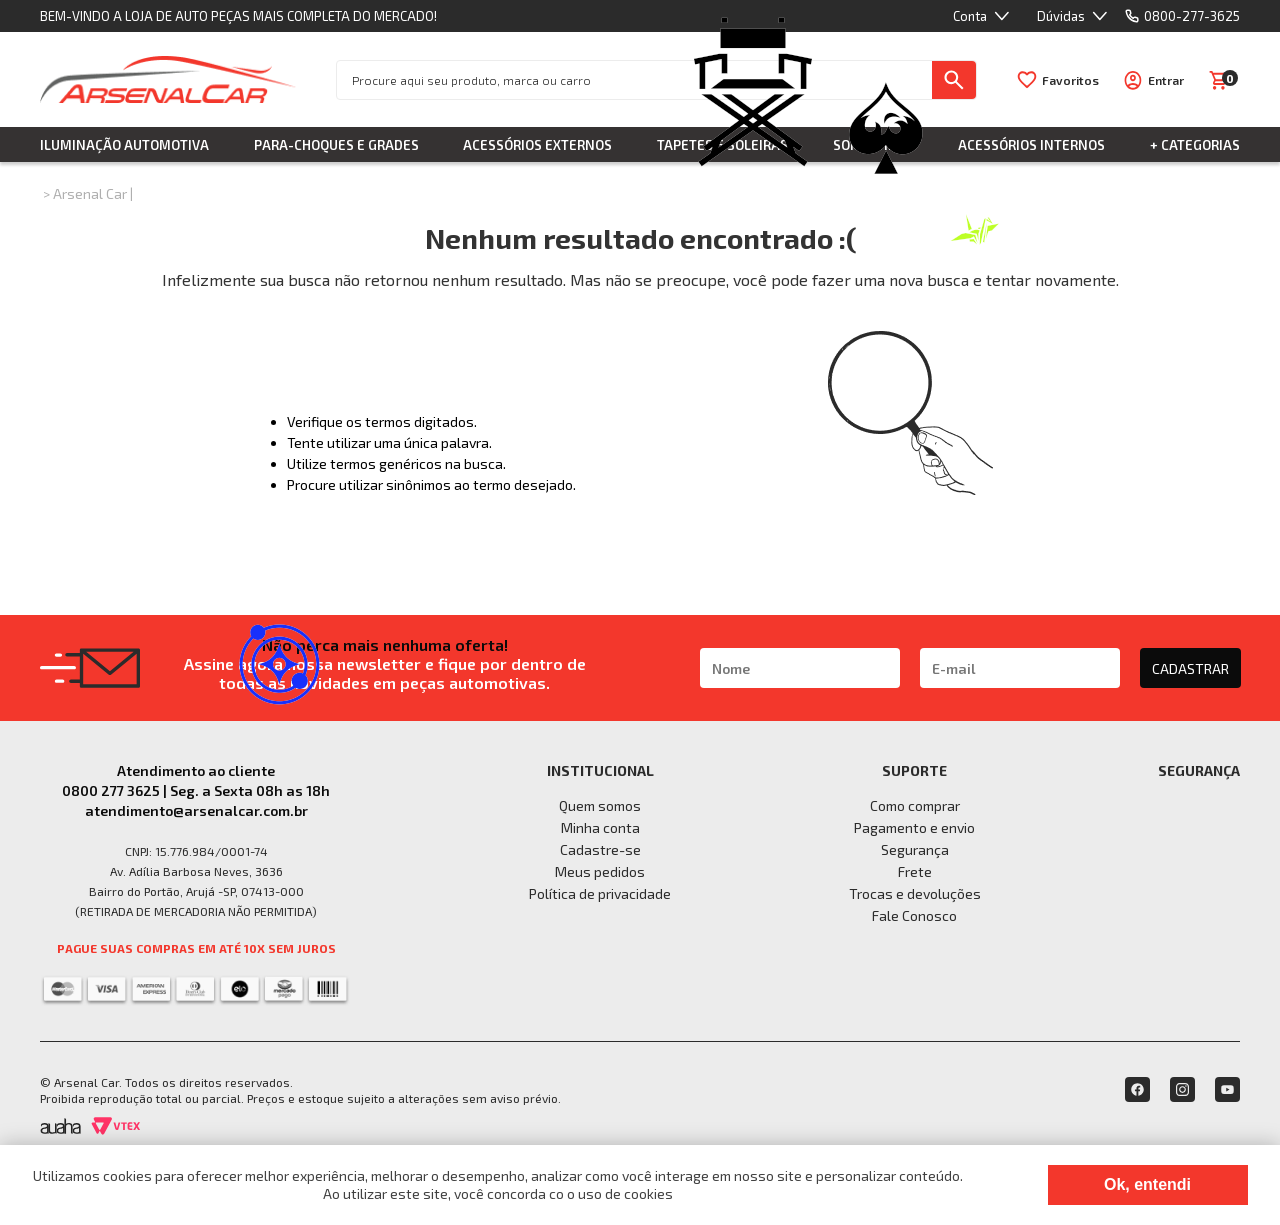  I want to click on access director or creator mode, so click(753, 92).